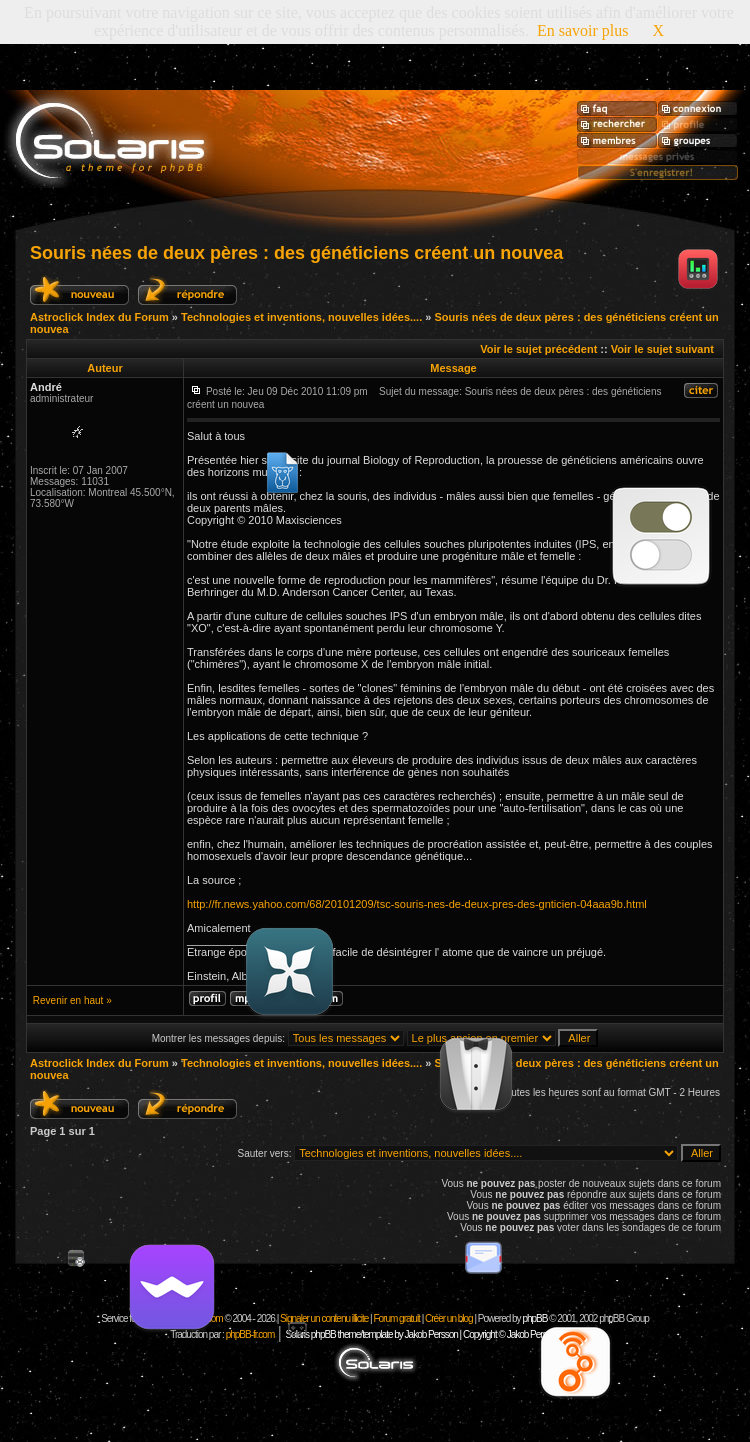 The height and width of the screenshot is (1442, 750). What do you see at coordinates (172, 1287) in the screenshot?
I see `open ferdium messaging aggregator app` at bounding box center [172, 1287].